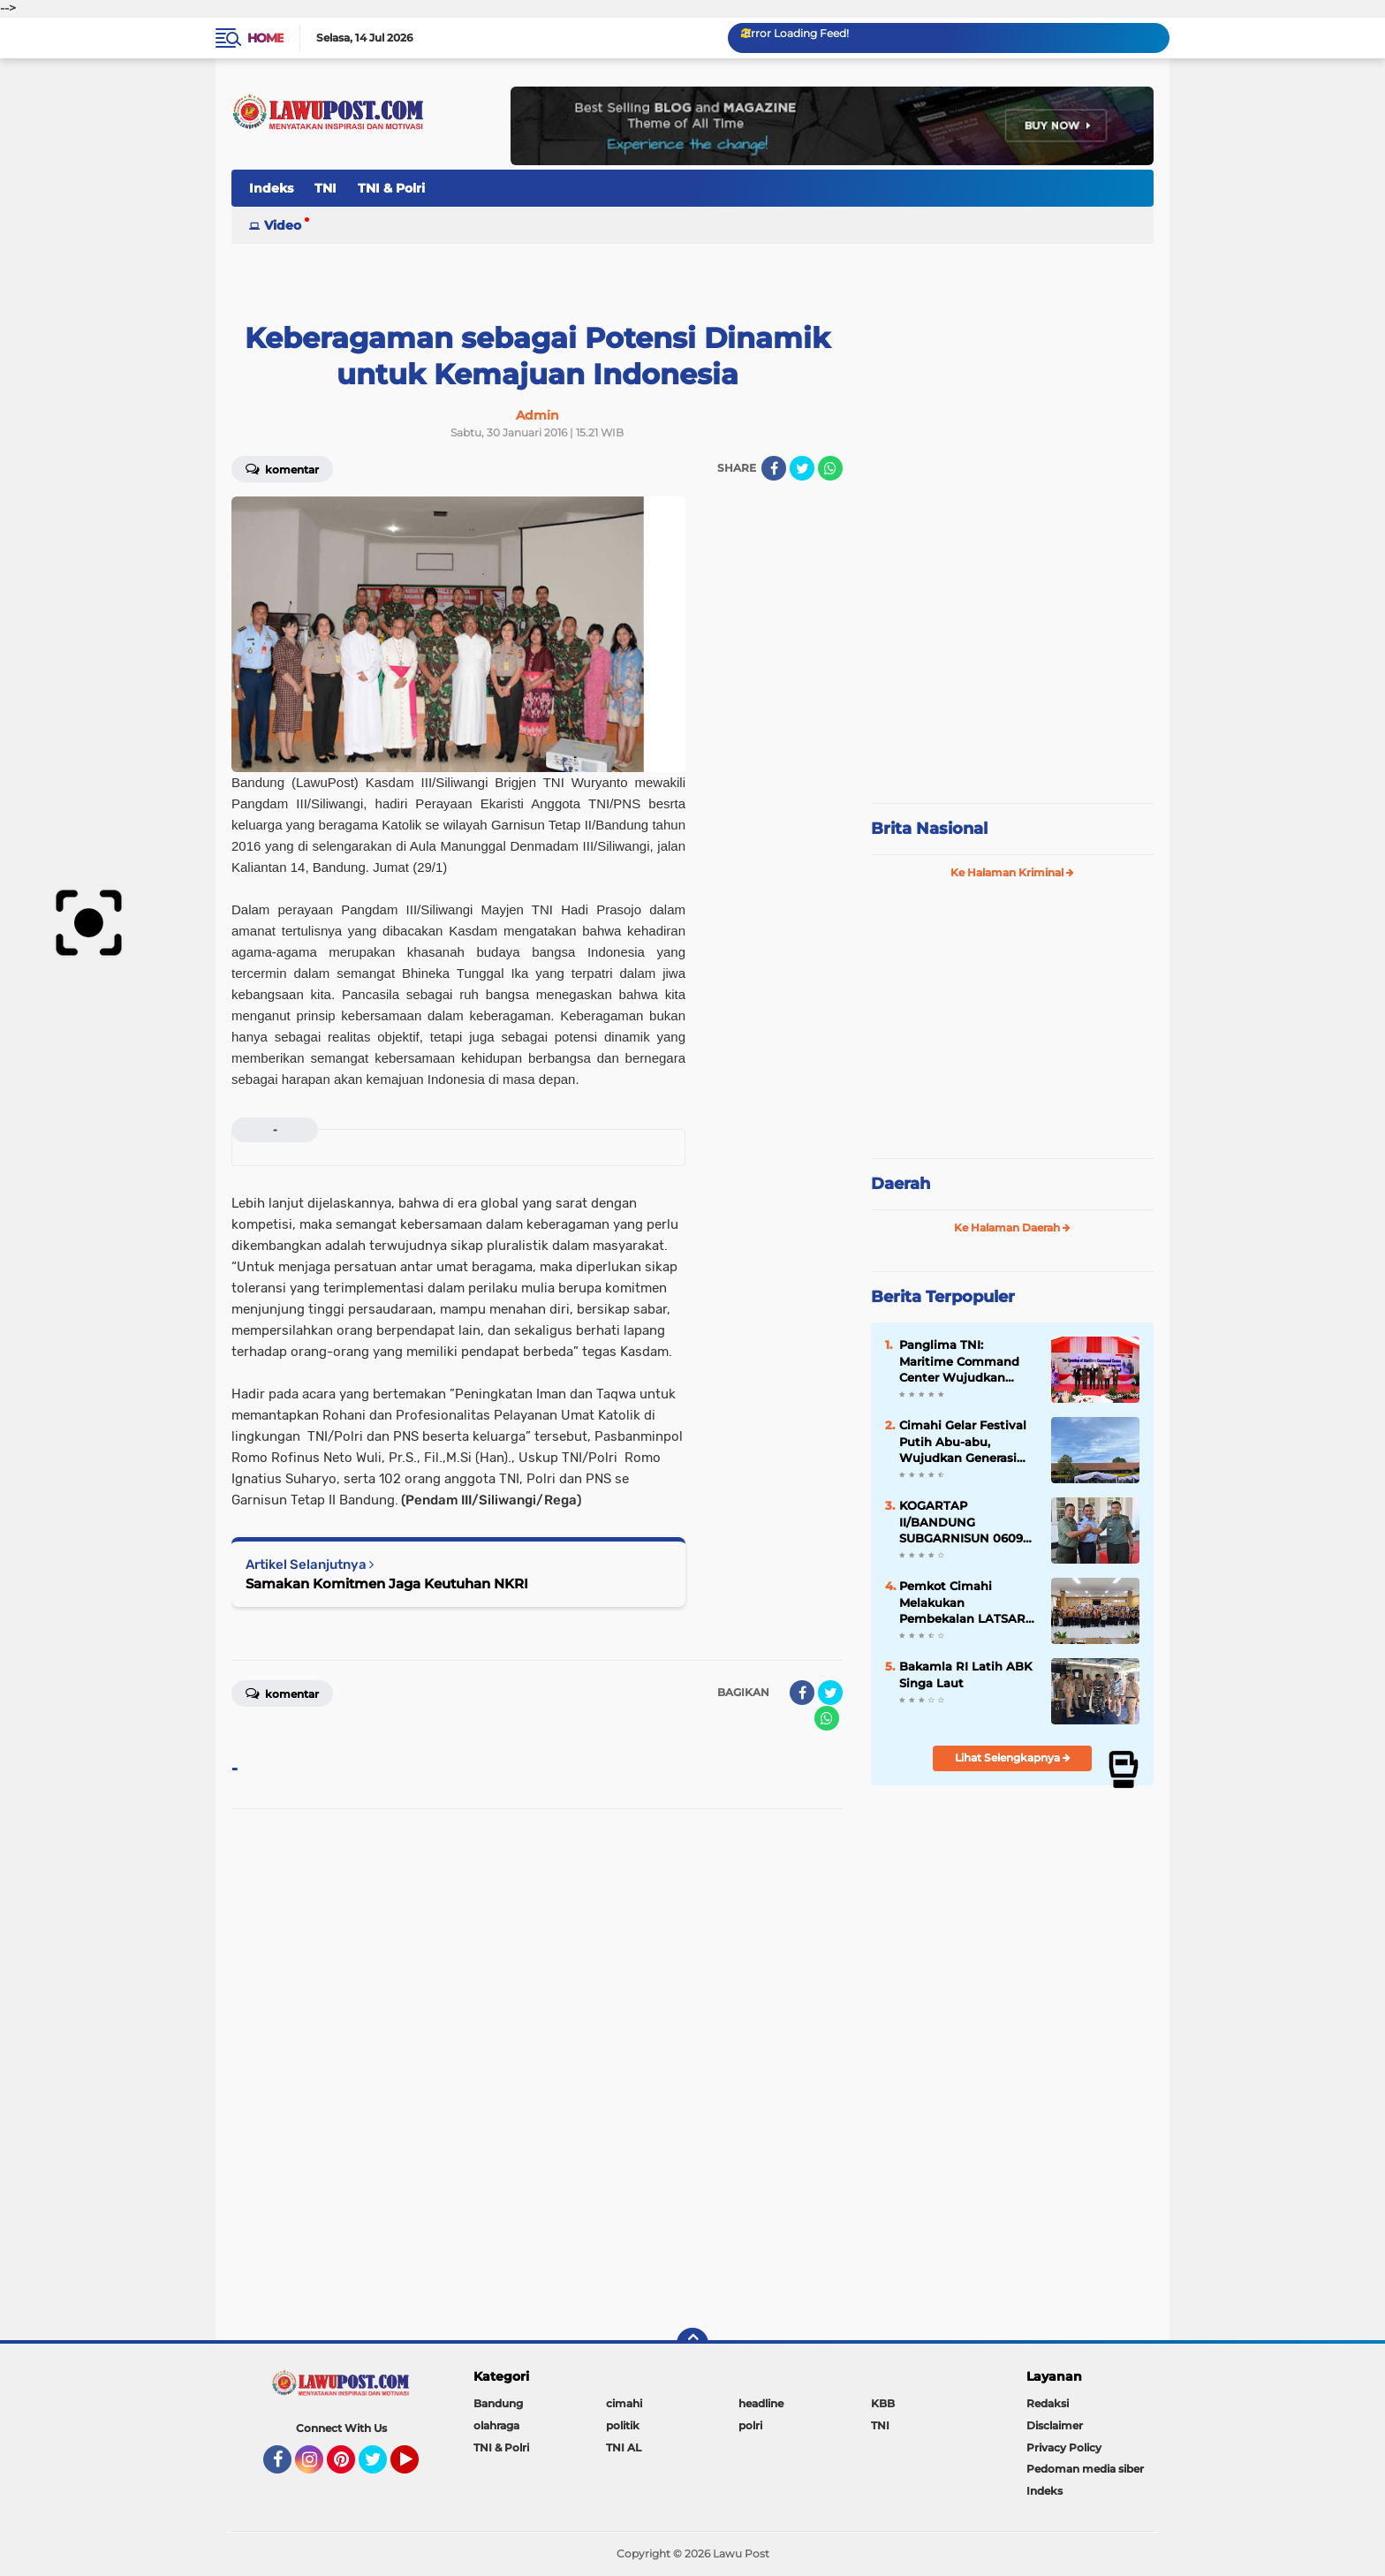 This screenshot has height=2576, width=1385. I want to click on access mixed martial arts or boxing content, so click(1124, 1769).